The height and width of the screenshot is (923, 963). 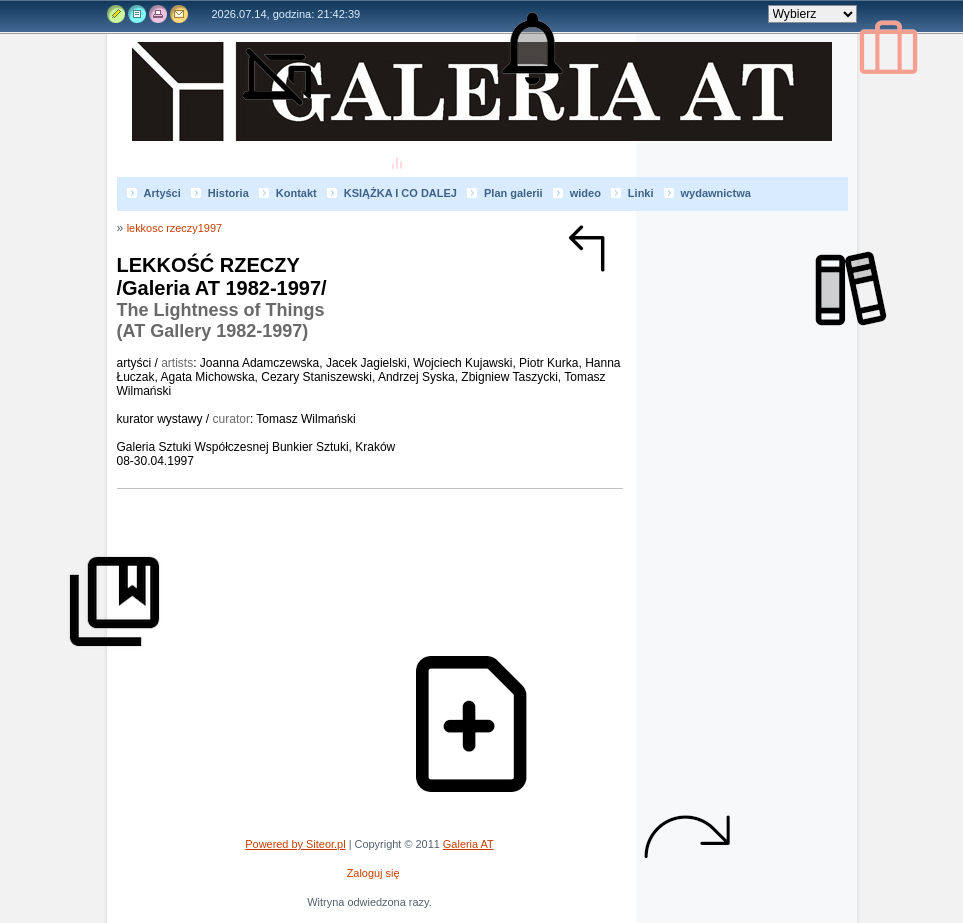 I want to click on access travel or trip planning features, so click(x=888, y=49).